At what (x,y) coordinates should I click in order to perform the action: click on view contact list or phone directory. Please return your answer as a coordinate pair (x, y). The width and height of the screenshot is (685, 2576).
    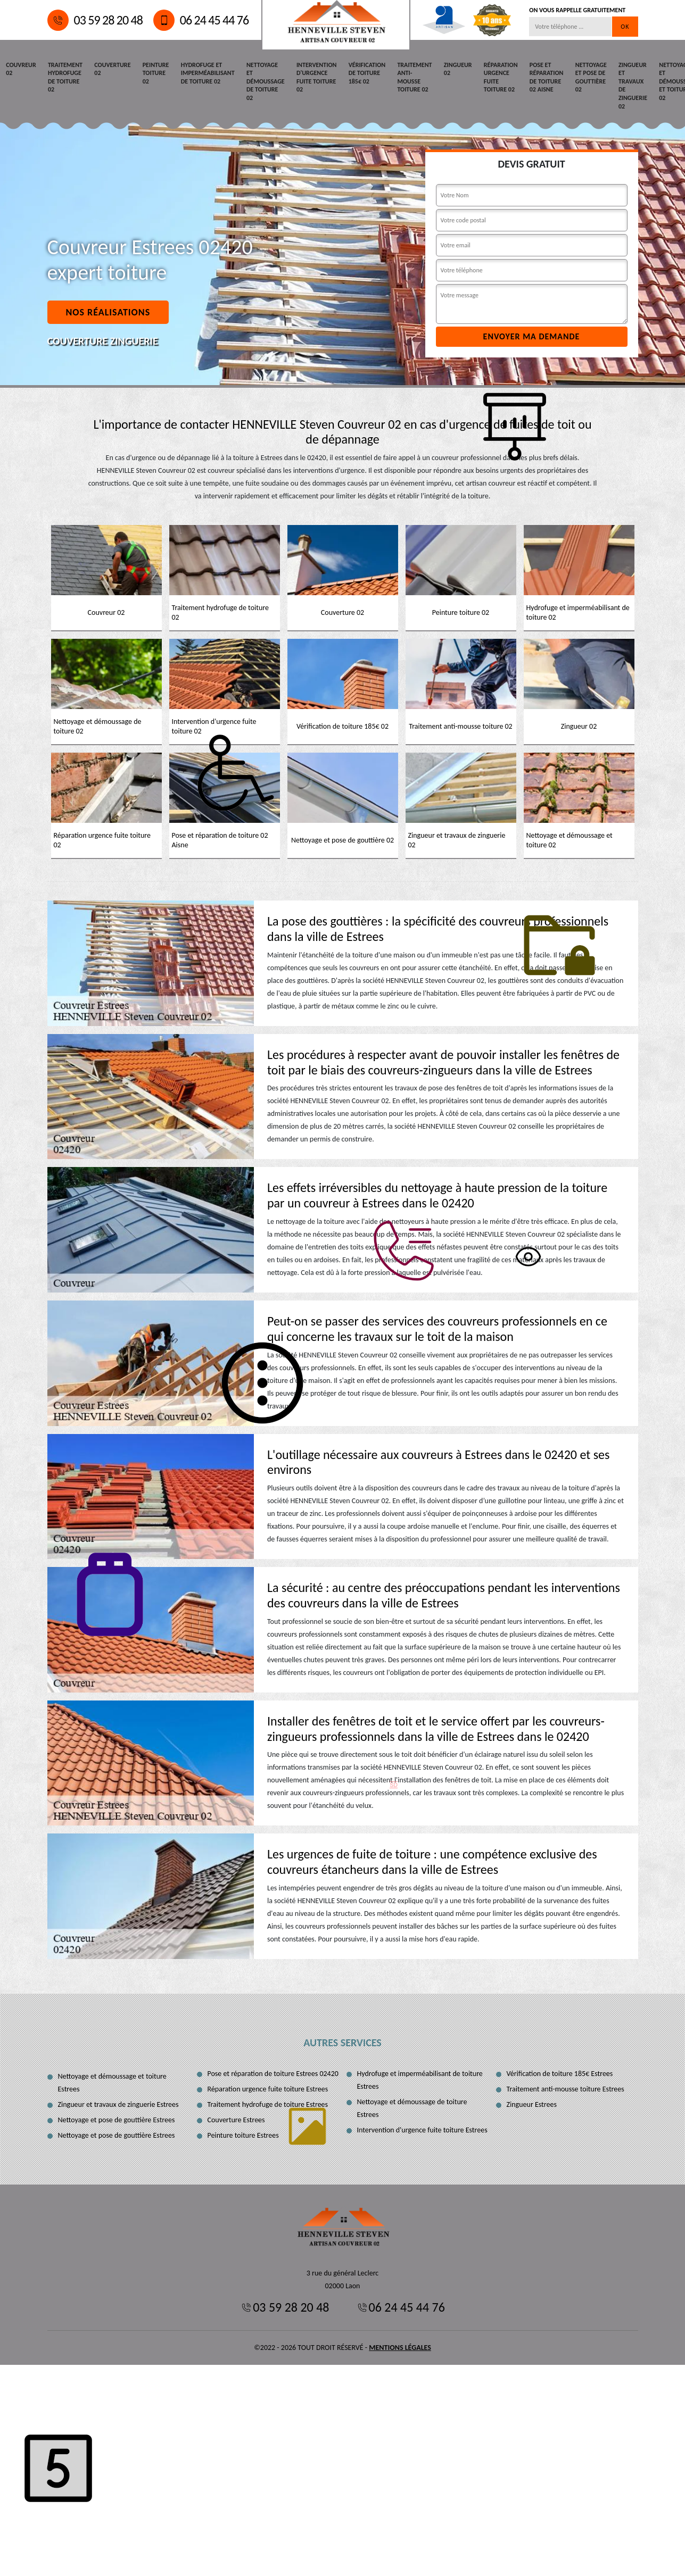
    Looking at the image, I should click on (405, 1249).